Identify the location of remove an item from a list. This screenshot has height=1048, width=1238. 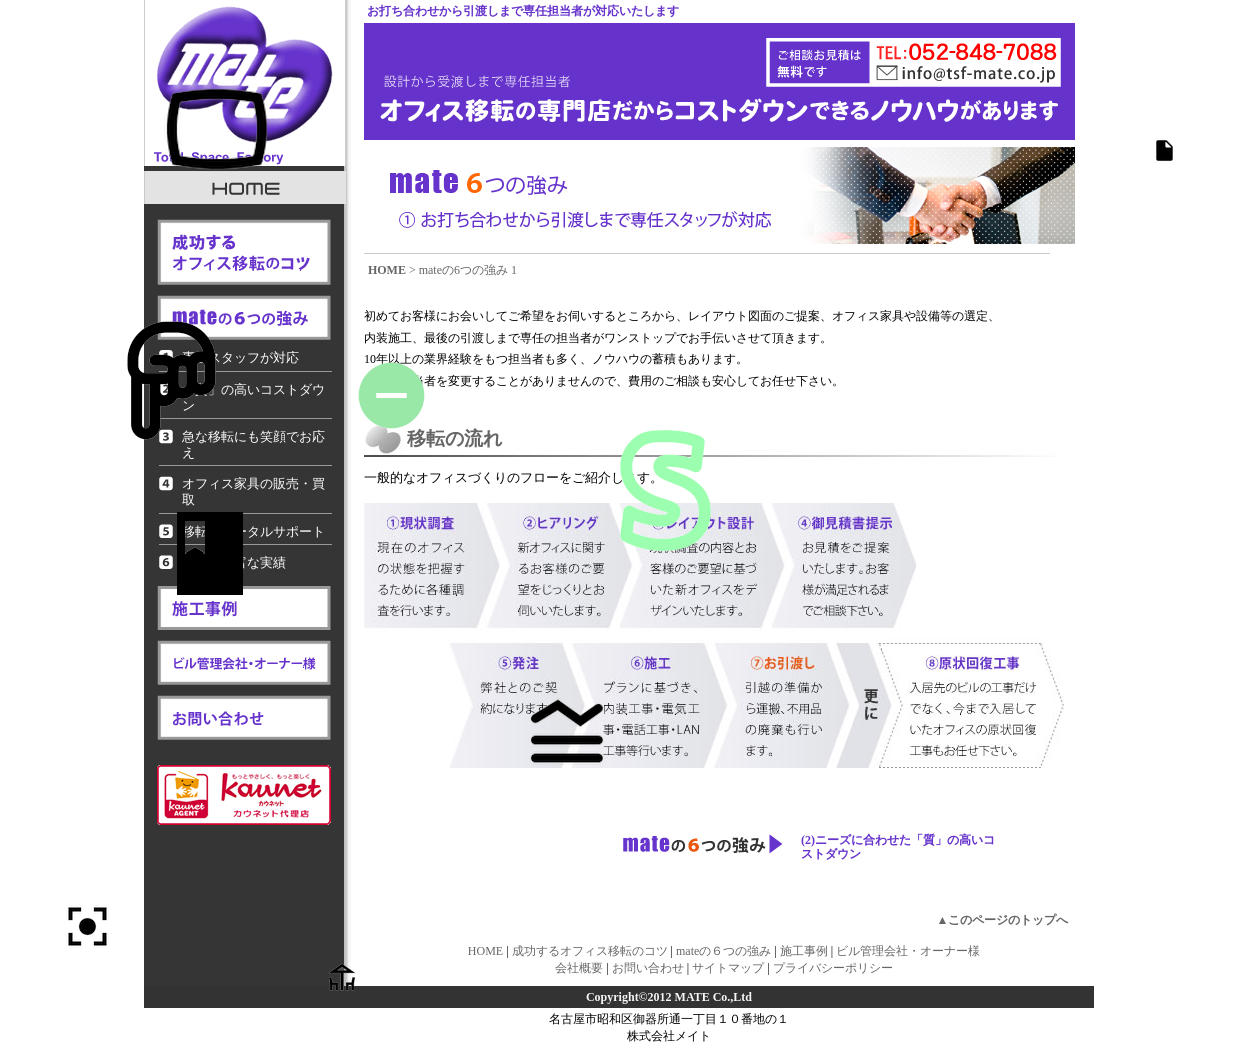
(391, 395).